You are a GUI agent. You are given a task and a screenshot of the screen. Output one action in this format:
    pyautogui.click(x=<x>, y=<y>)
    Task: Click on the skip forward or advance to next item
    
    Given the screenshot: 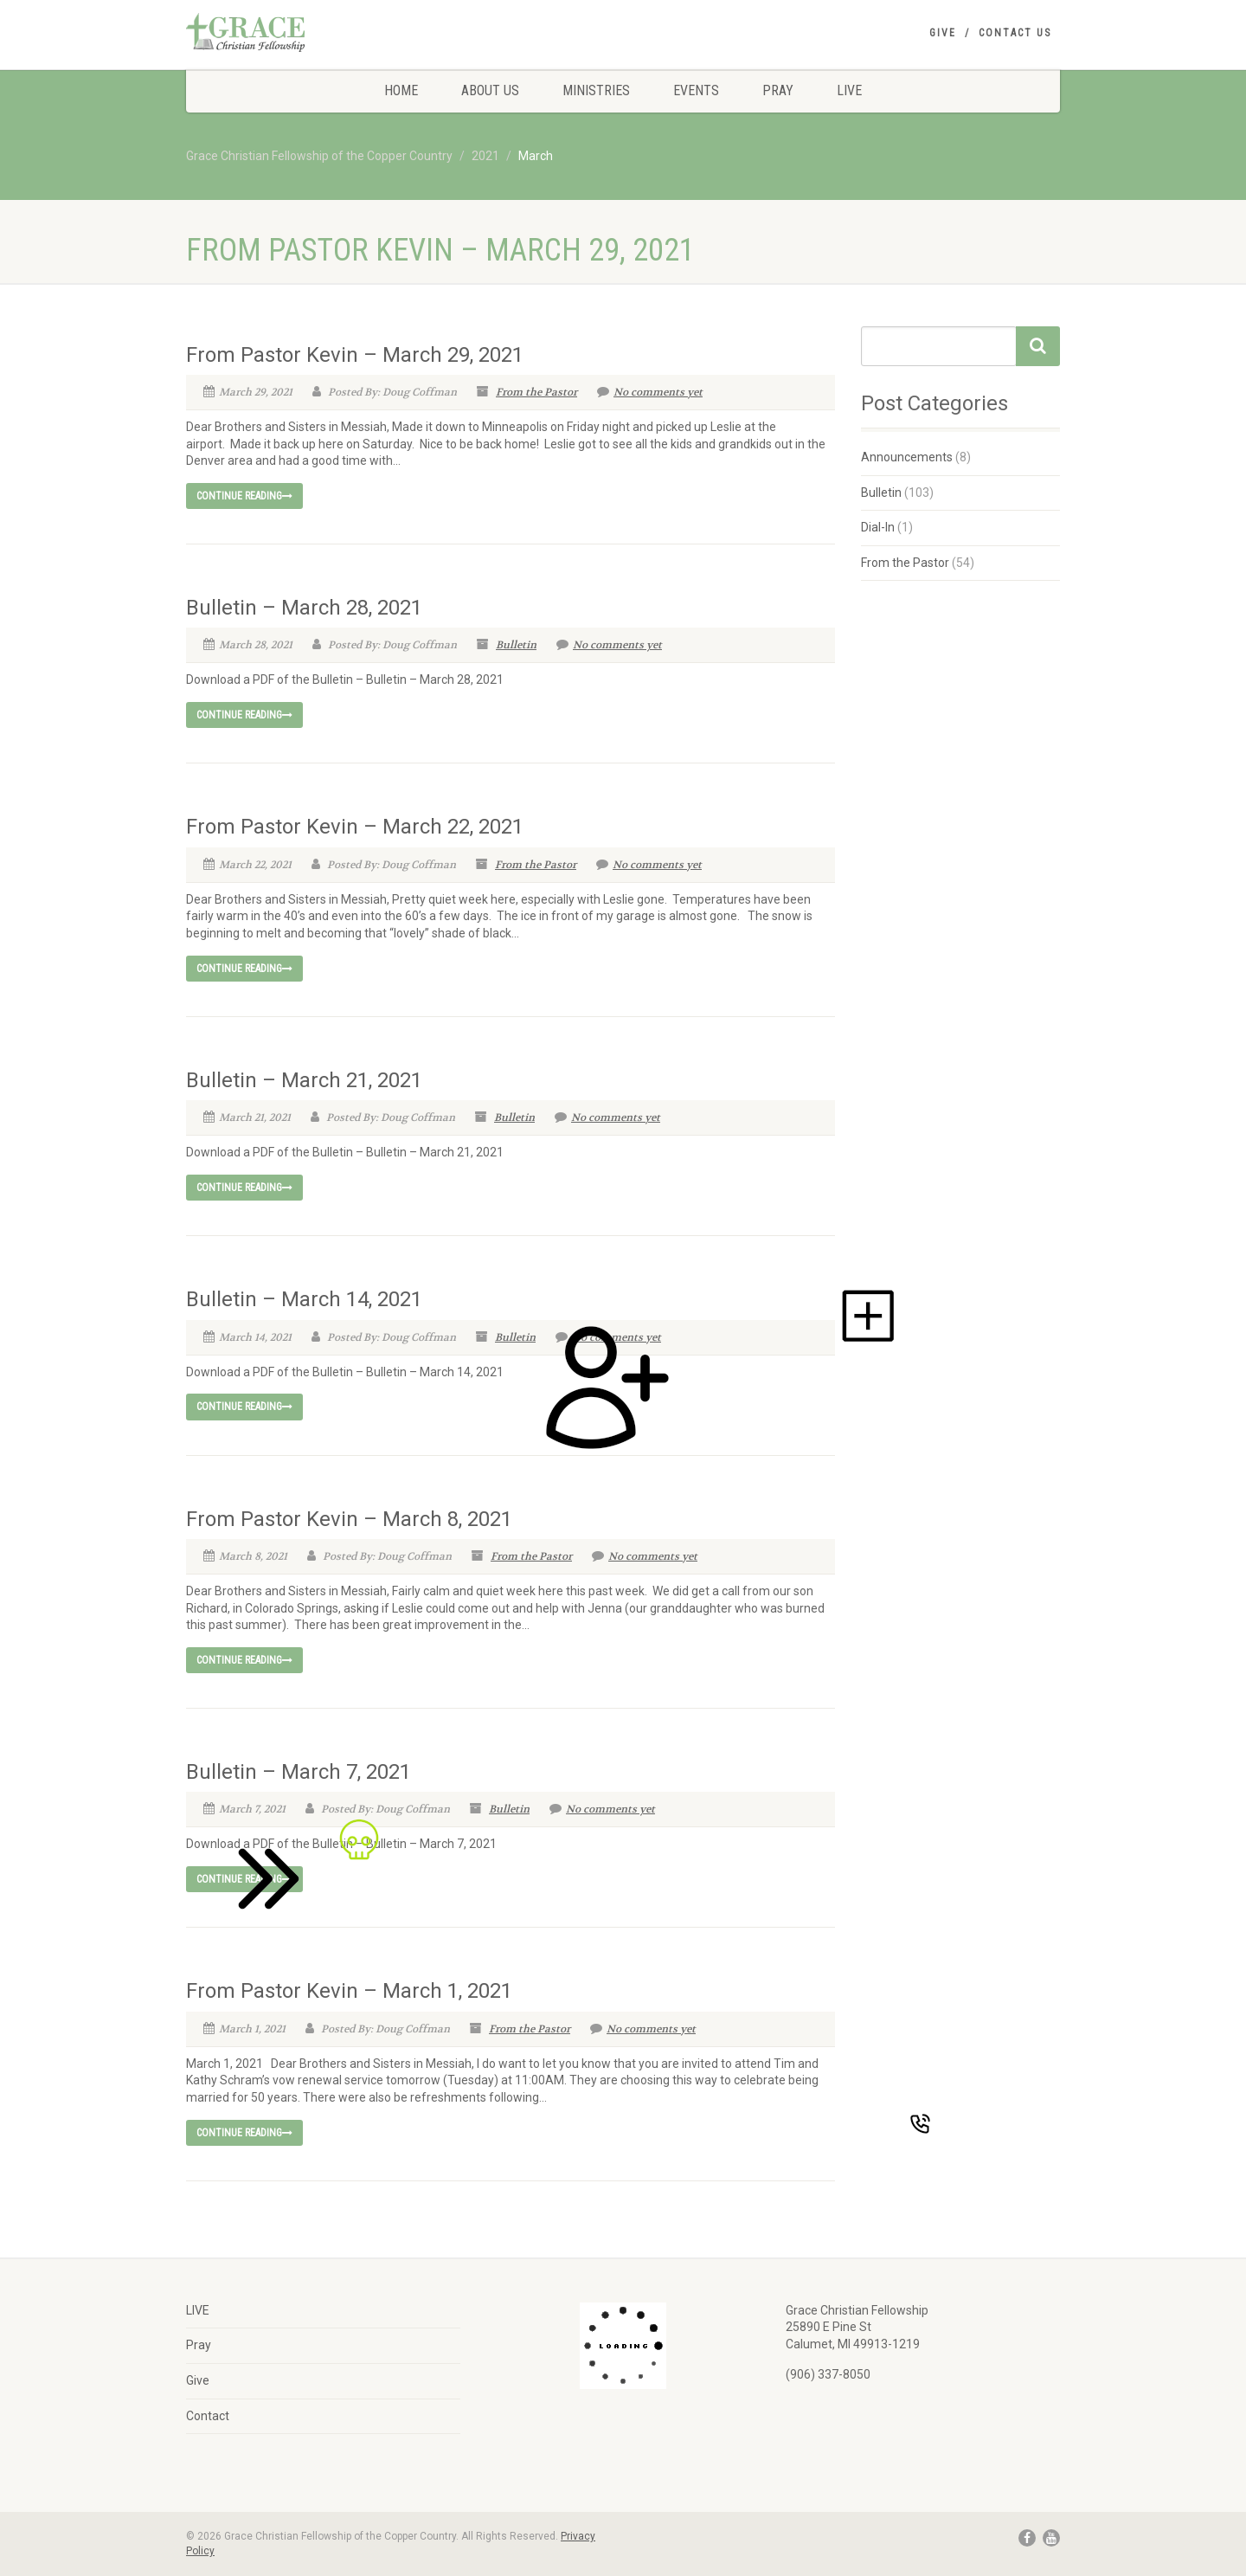 What is the action you would take?
    pyautogui.click(x=266, y=1878)
    